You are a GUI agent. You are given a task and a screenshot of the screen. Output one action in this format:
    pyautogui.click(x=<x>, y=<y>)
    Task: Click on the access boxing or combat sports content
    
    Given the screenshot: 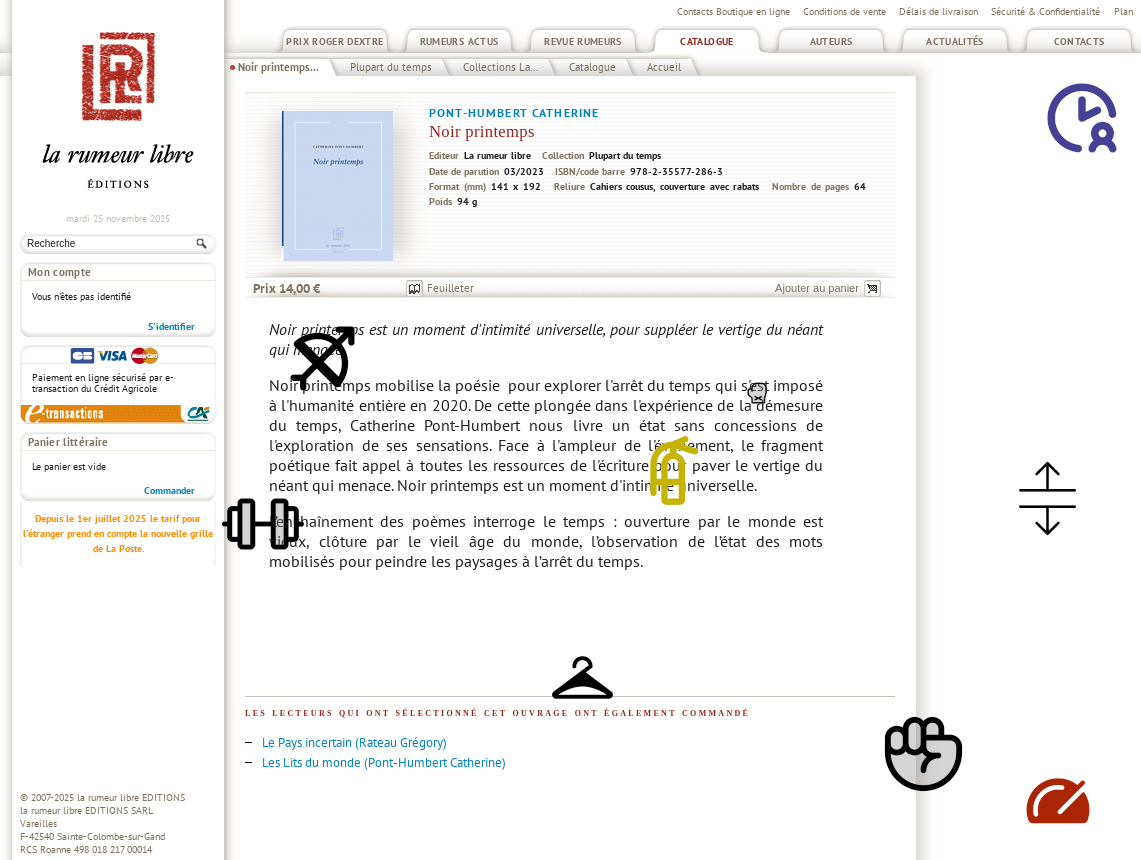 What is the action you would take?
    pyautogui.click(x=757, y=393)
    